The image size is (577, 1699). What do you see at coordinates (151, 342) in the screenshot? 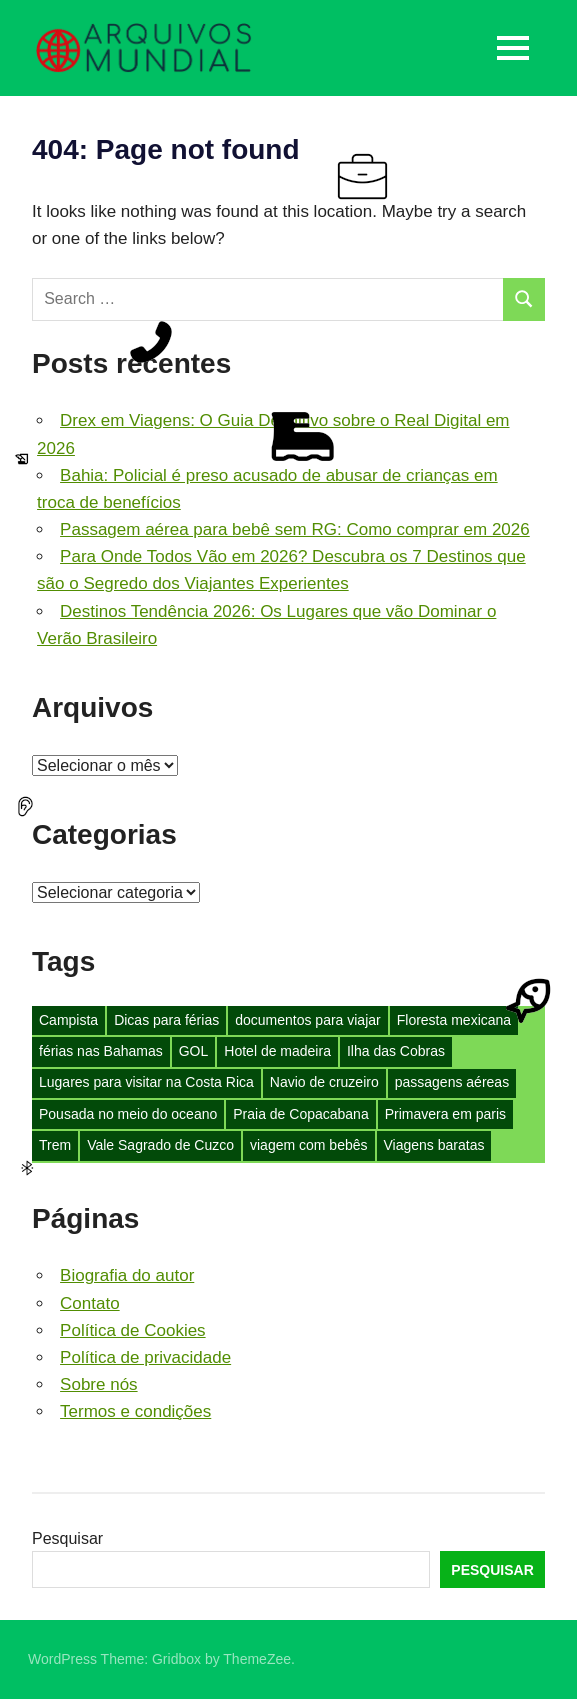
I see `make a phone call` at bounding box center [151, 342].